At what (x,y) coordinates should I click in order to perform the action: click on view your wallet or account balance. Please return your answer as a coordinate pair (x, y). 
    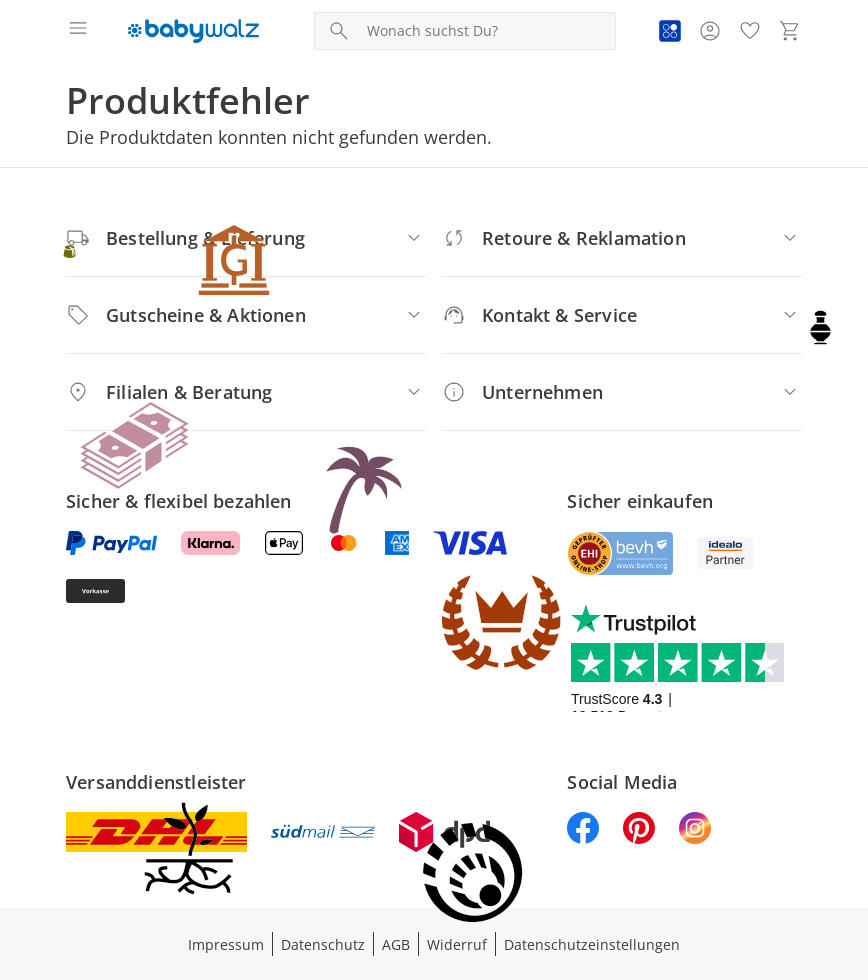
    Looking at the image, I should click on (134, 445).